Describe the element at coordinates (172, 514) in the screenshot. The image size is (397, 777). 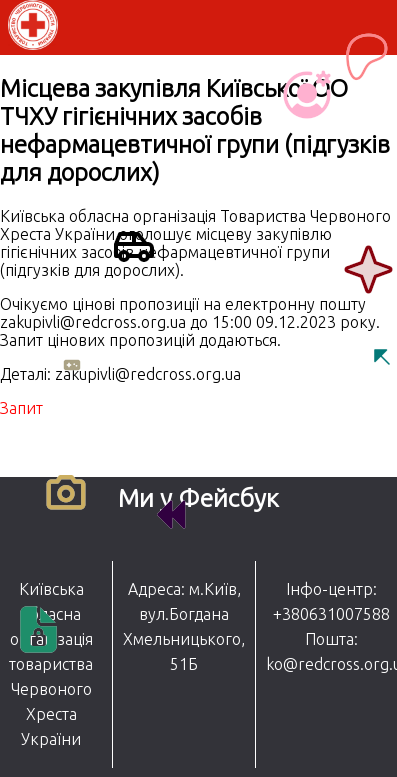
I see `skip to previous track or beginning` at that location.